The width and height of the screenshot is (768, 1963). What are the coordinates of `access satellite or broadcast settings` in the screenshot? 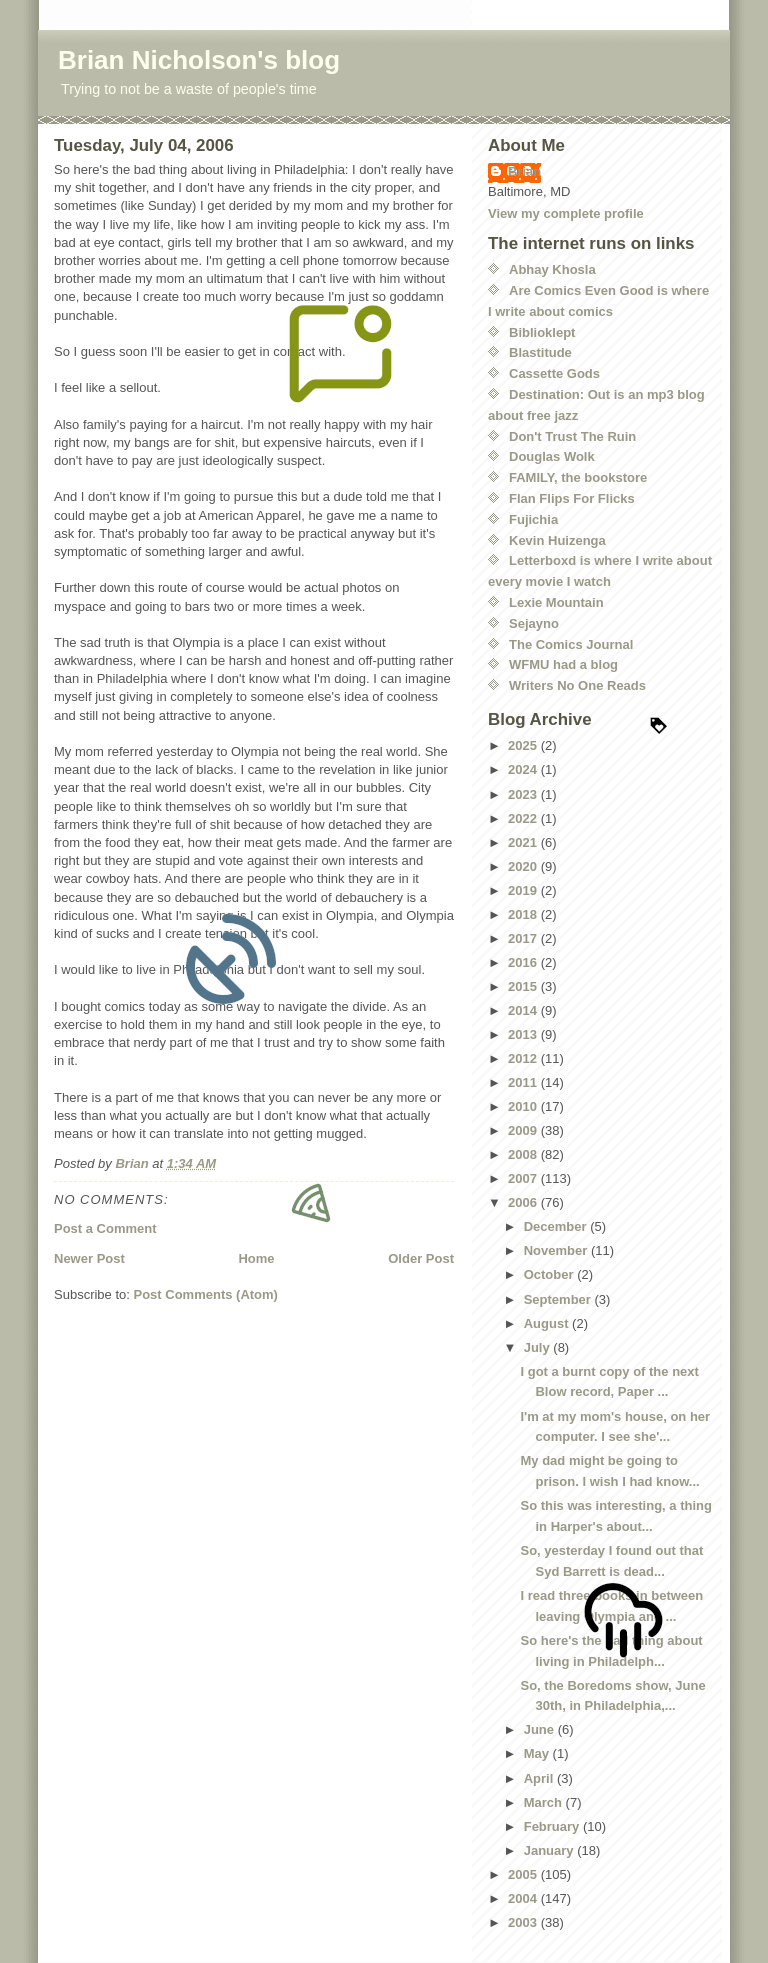 It's located at (231, 959).